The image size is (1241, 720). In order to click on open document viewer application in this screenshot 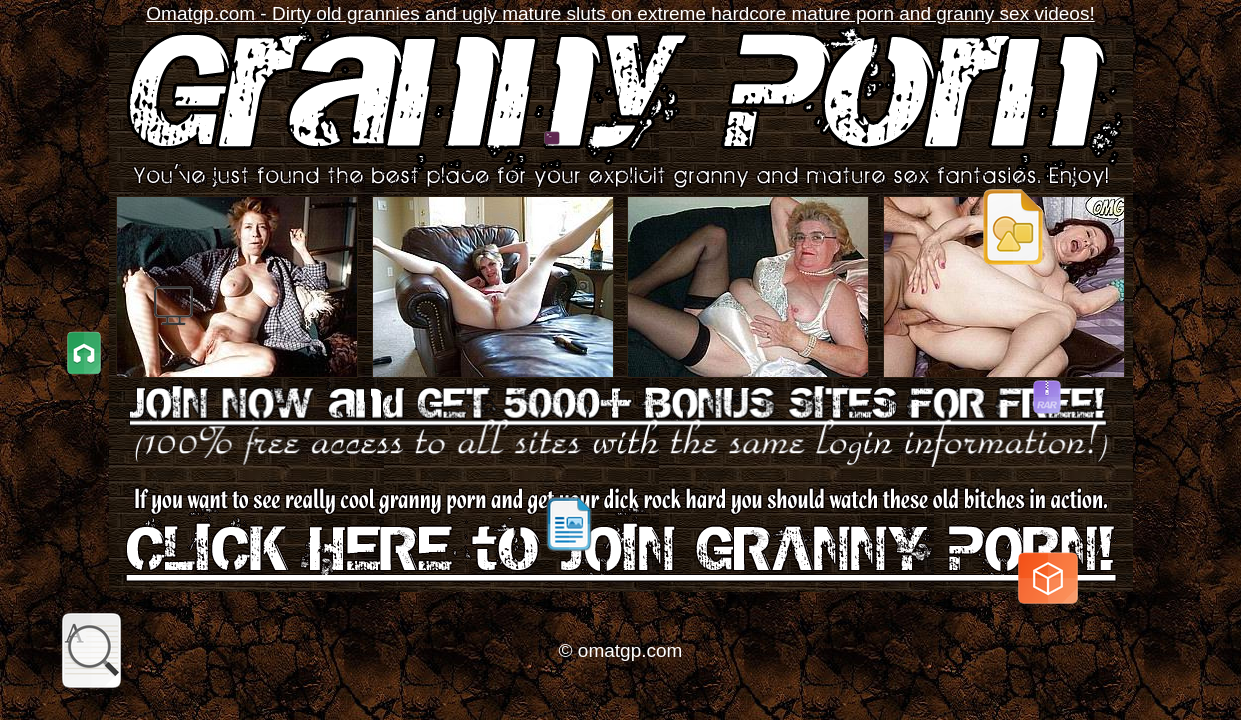, I will do `click(91, 650)`.